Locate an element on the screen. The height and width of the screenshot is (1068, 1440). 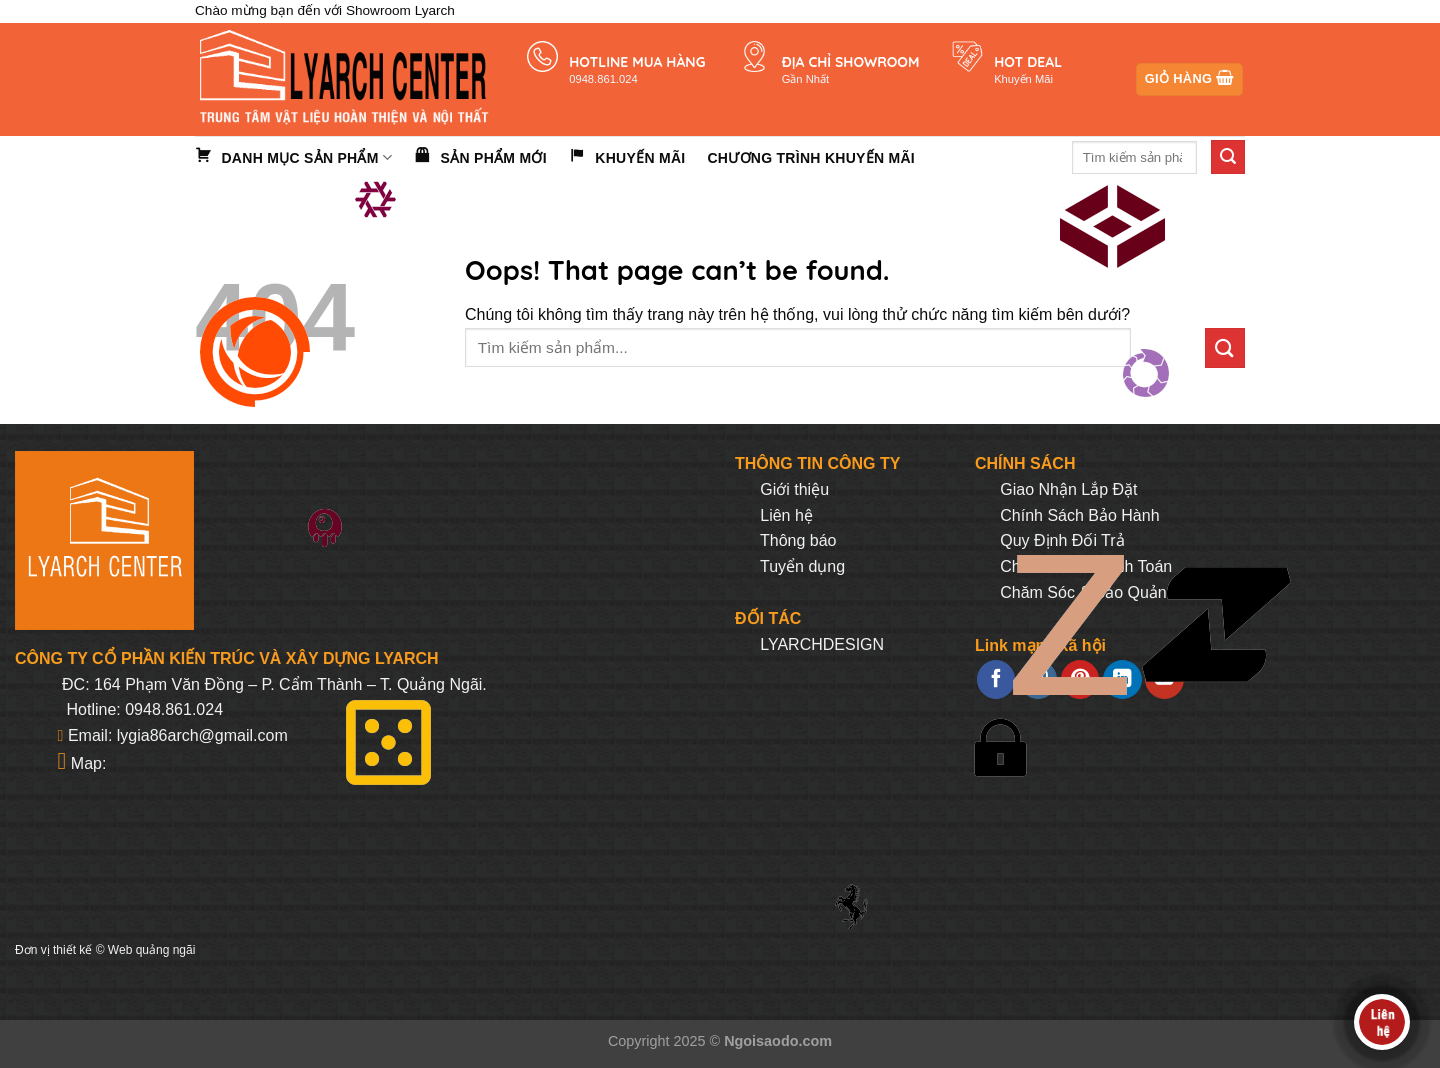
randomize or shuffle content is located at coordinates (388, 742).